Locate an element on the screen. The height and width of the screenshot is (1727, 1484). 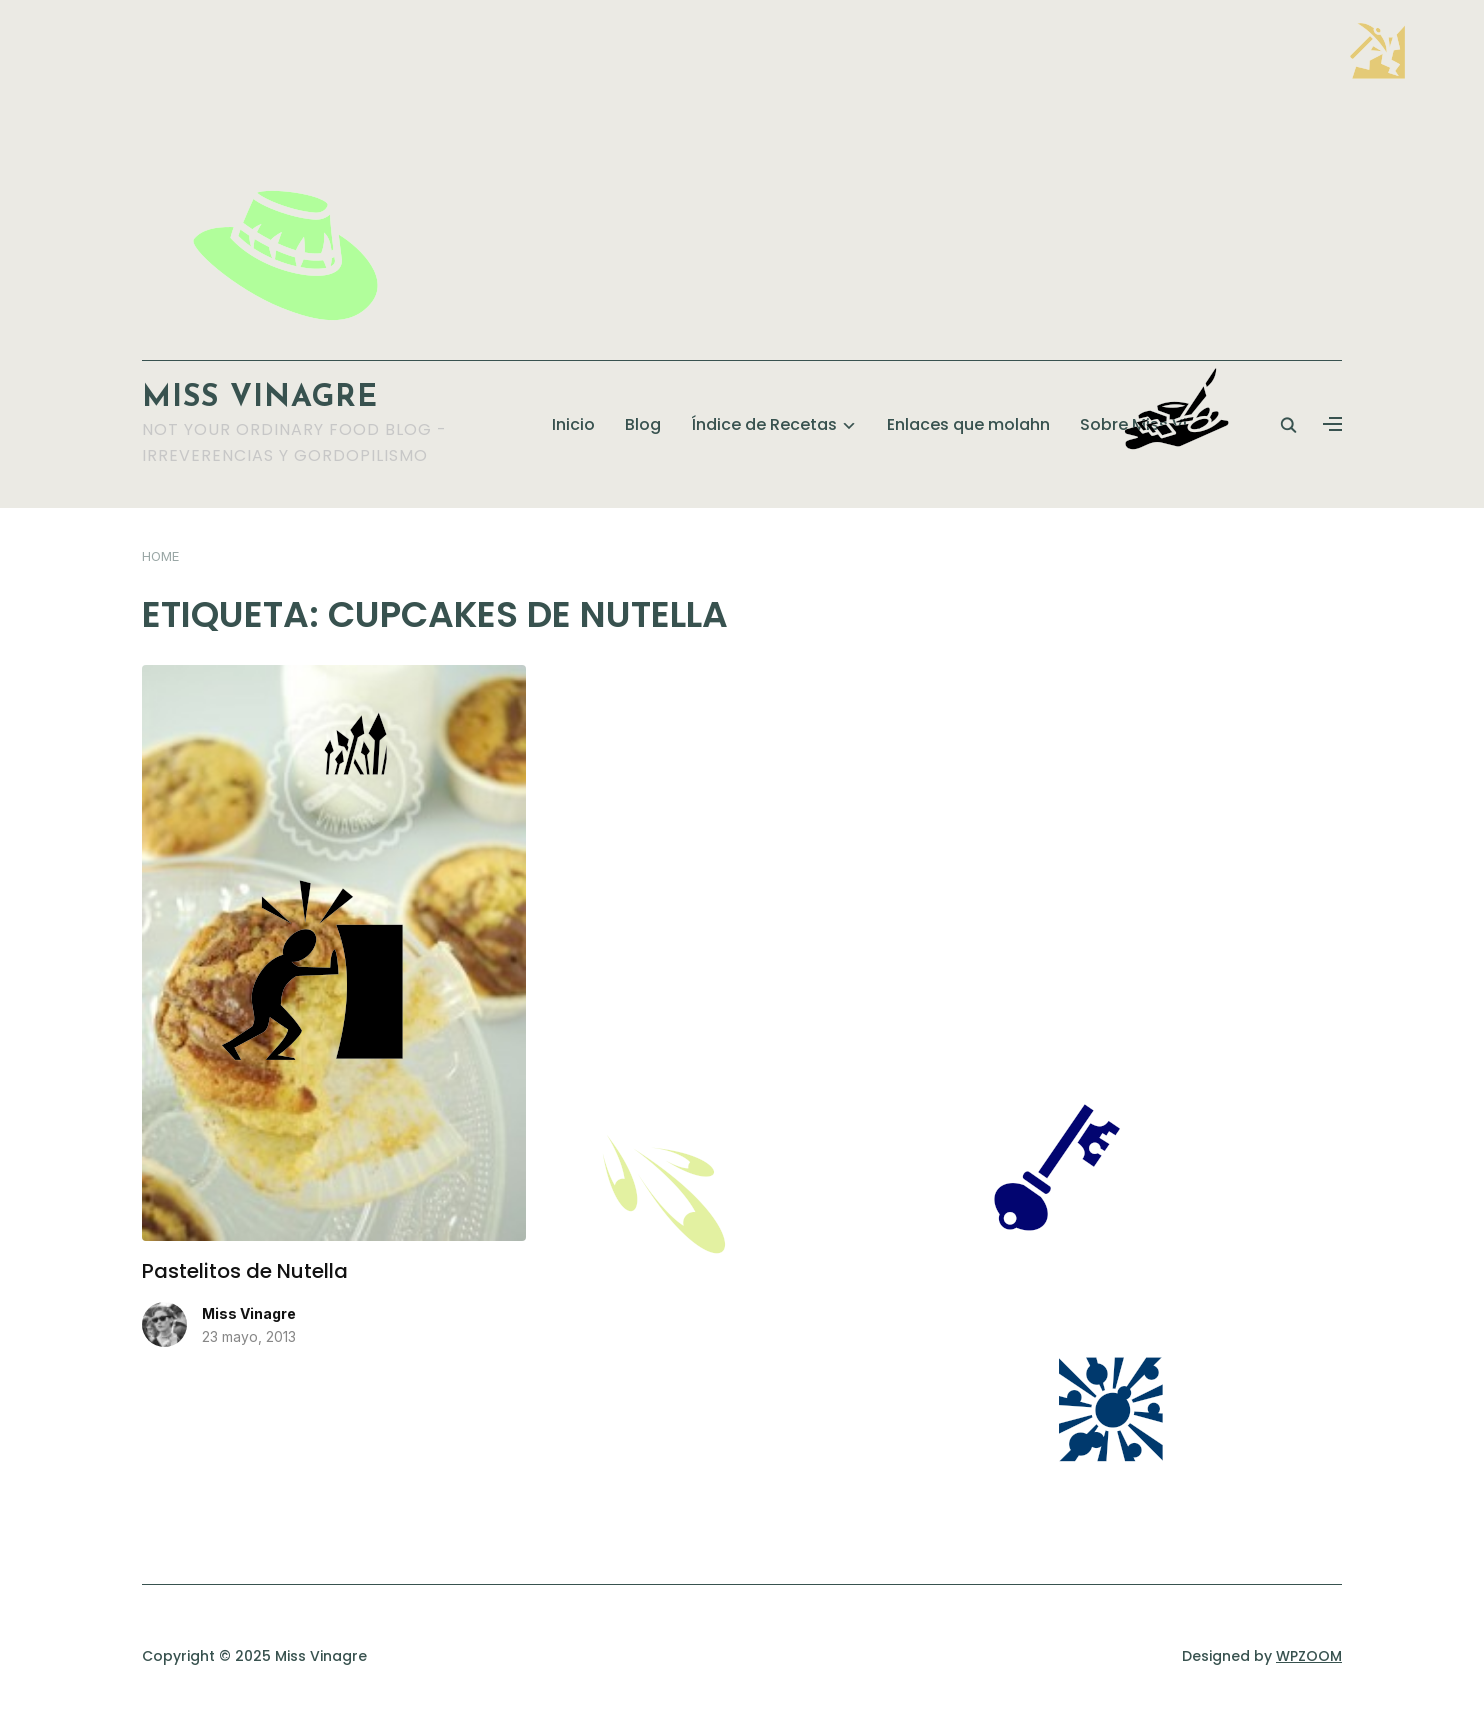
activate quick attack or strike ability is located at coordinates (663, 1193).